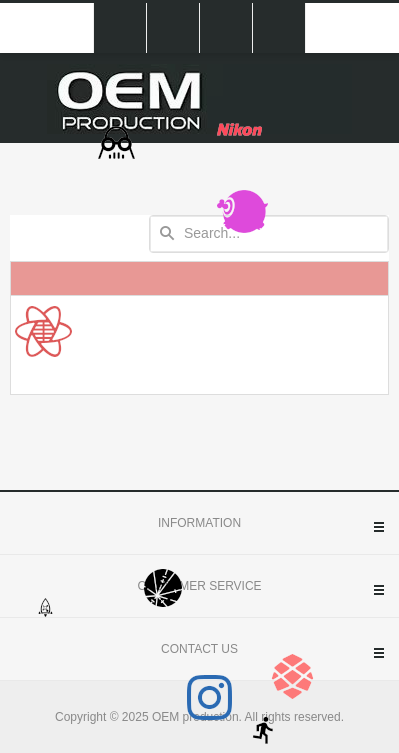  Describe the element at coordinates (116, 142) in the screenshot. I see `toggle dark mode extension` at that location.